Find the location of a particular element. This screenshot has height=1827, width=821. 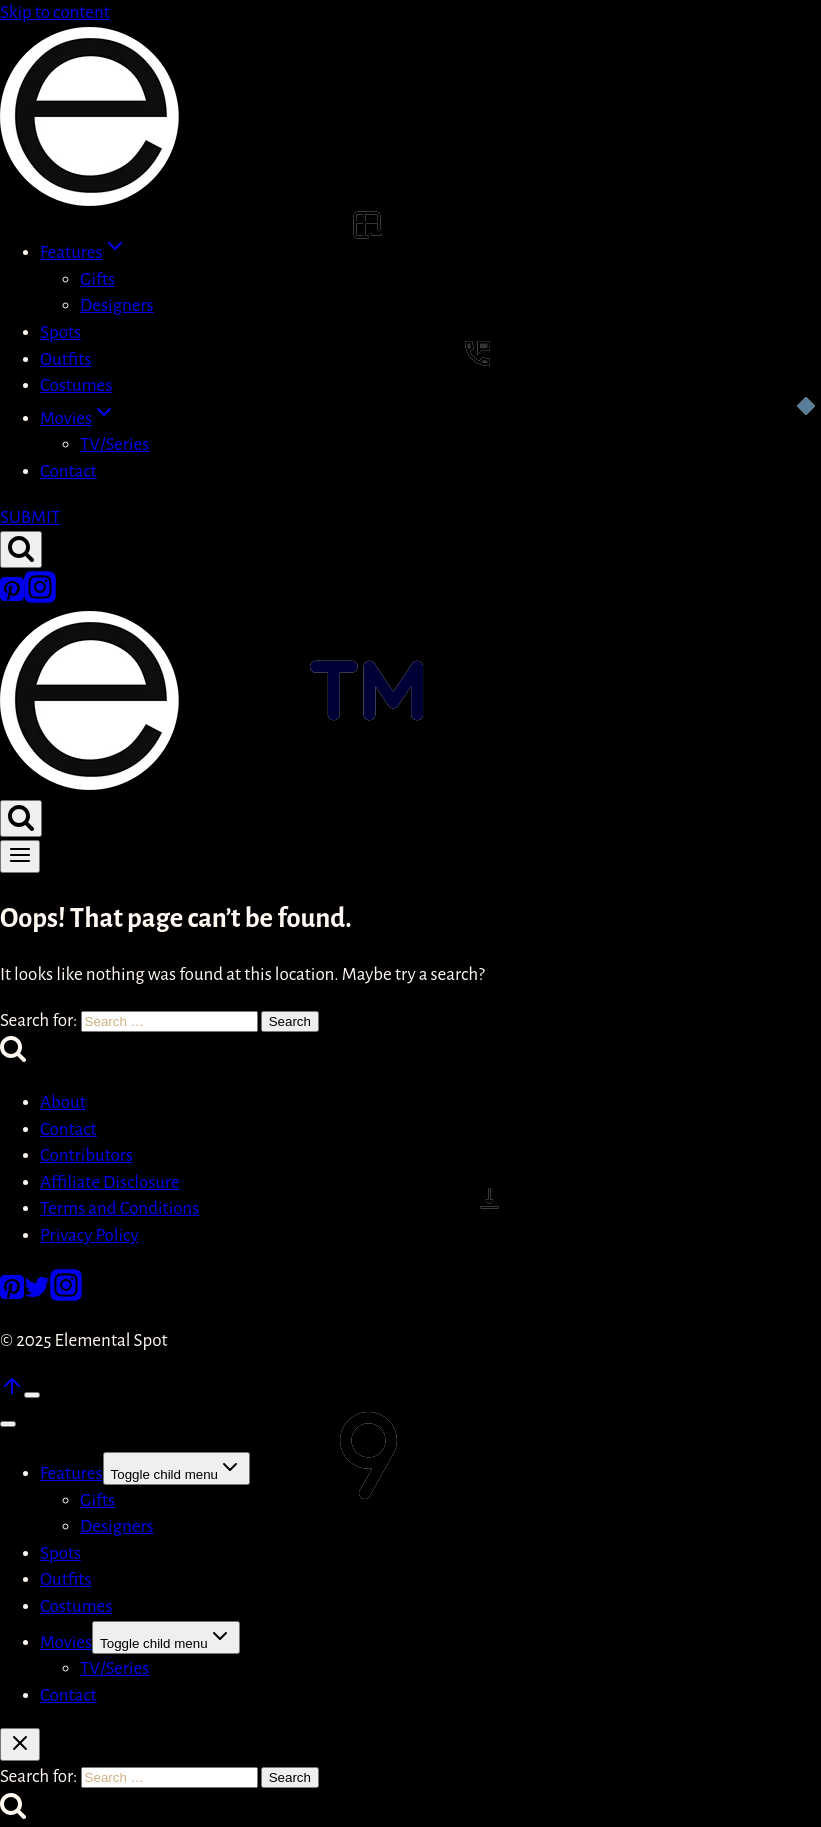

align content to the bottom edge is located at coordinates (489, 1198).